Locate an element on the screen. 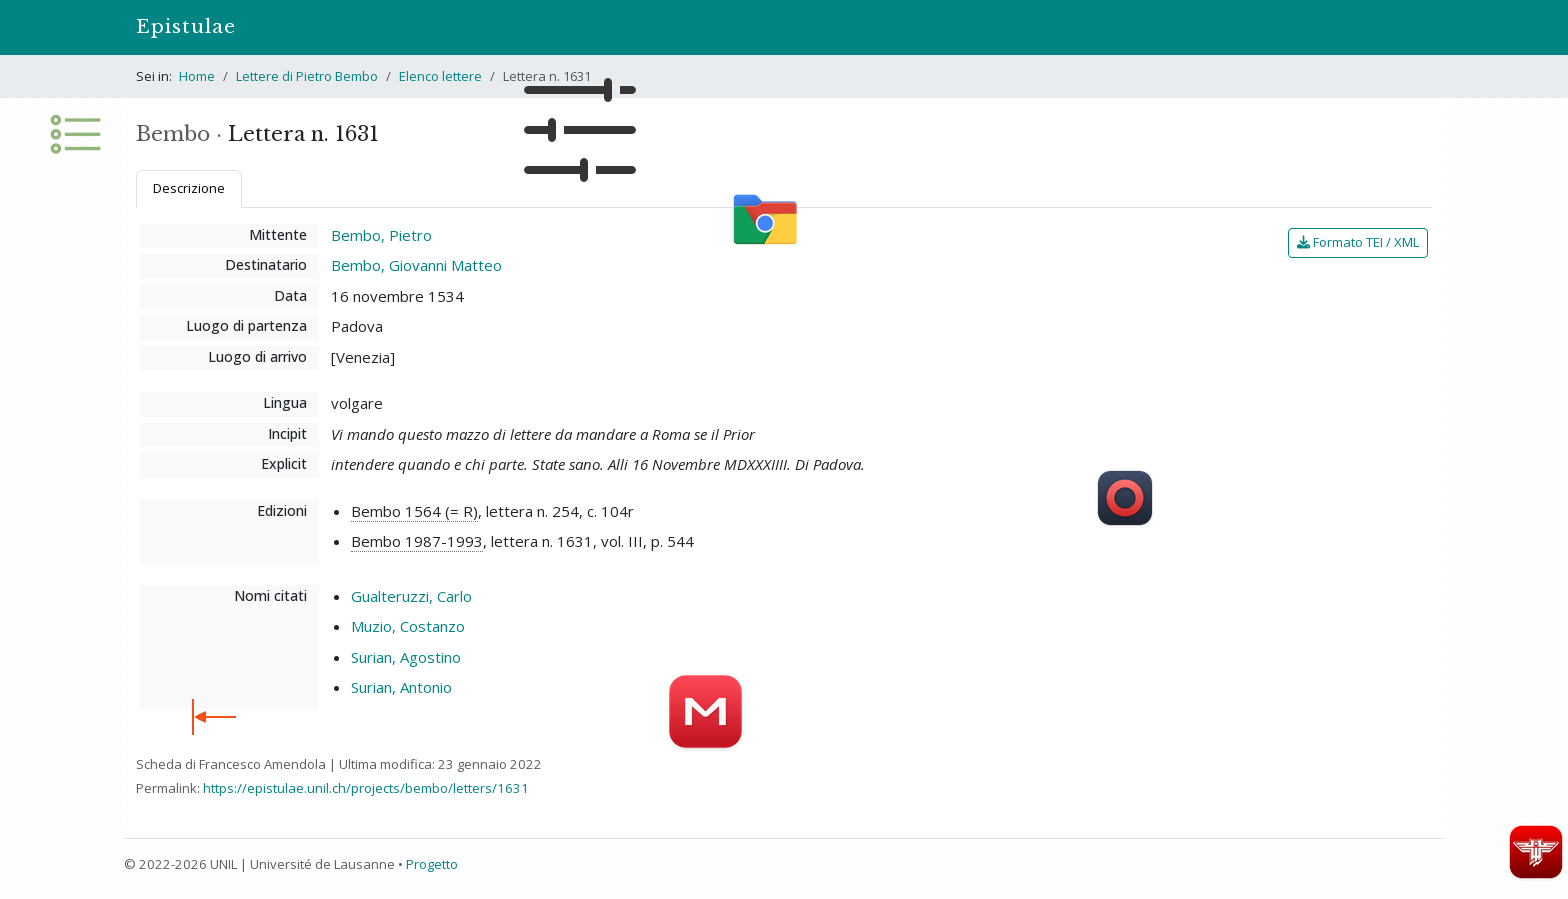  launch Return to Castle Wolfenstein game is located at coordinates (1536, 852).